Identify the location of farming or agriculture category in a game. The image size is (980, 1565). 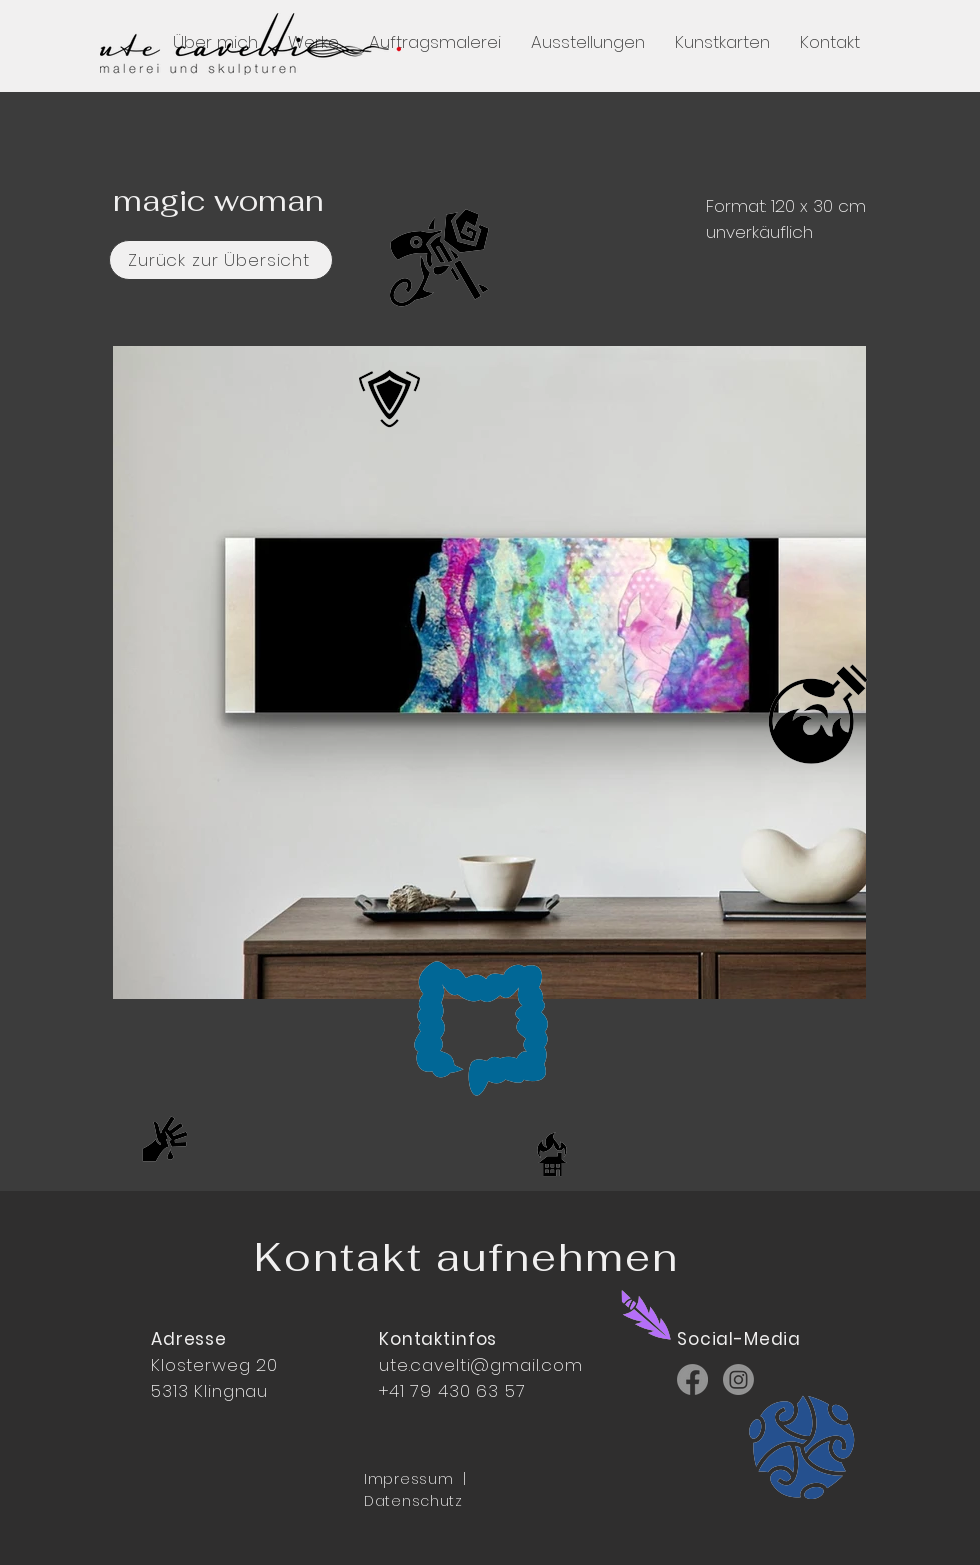
(802, 1447).